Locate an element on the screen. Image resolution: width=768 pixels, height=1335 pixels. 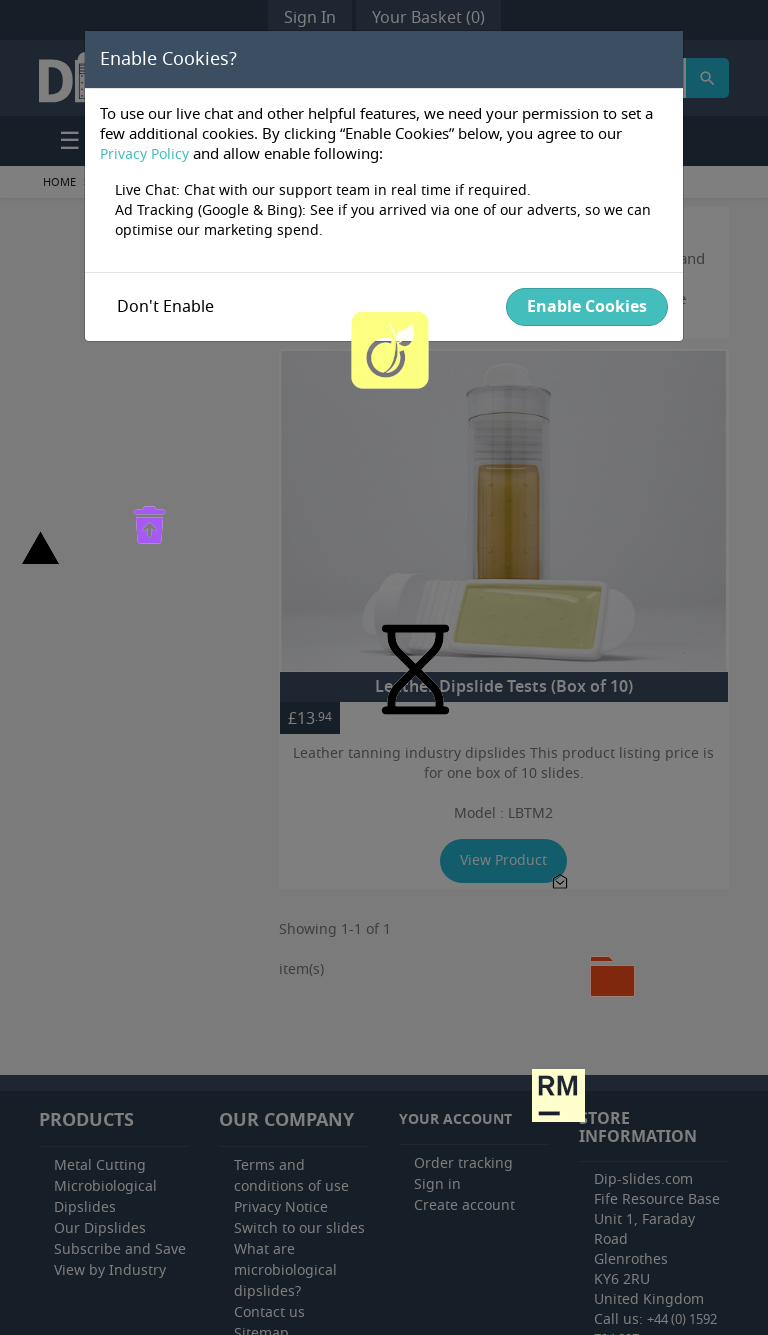
indicates loading or processing in progress is located at coordinates (415, 669).